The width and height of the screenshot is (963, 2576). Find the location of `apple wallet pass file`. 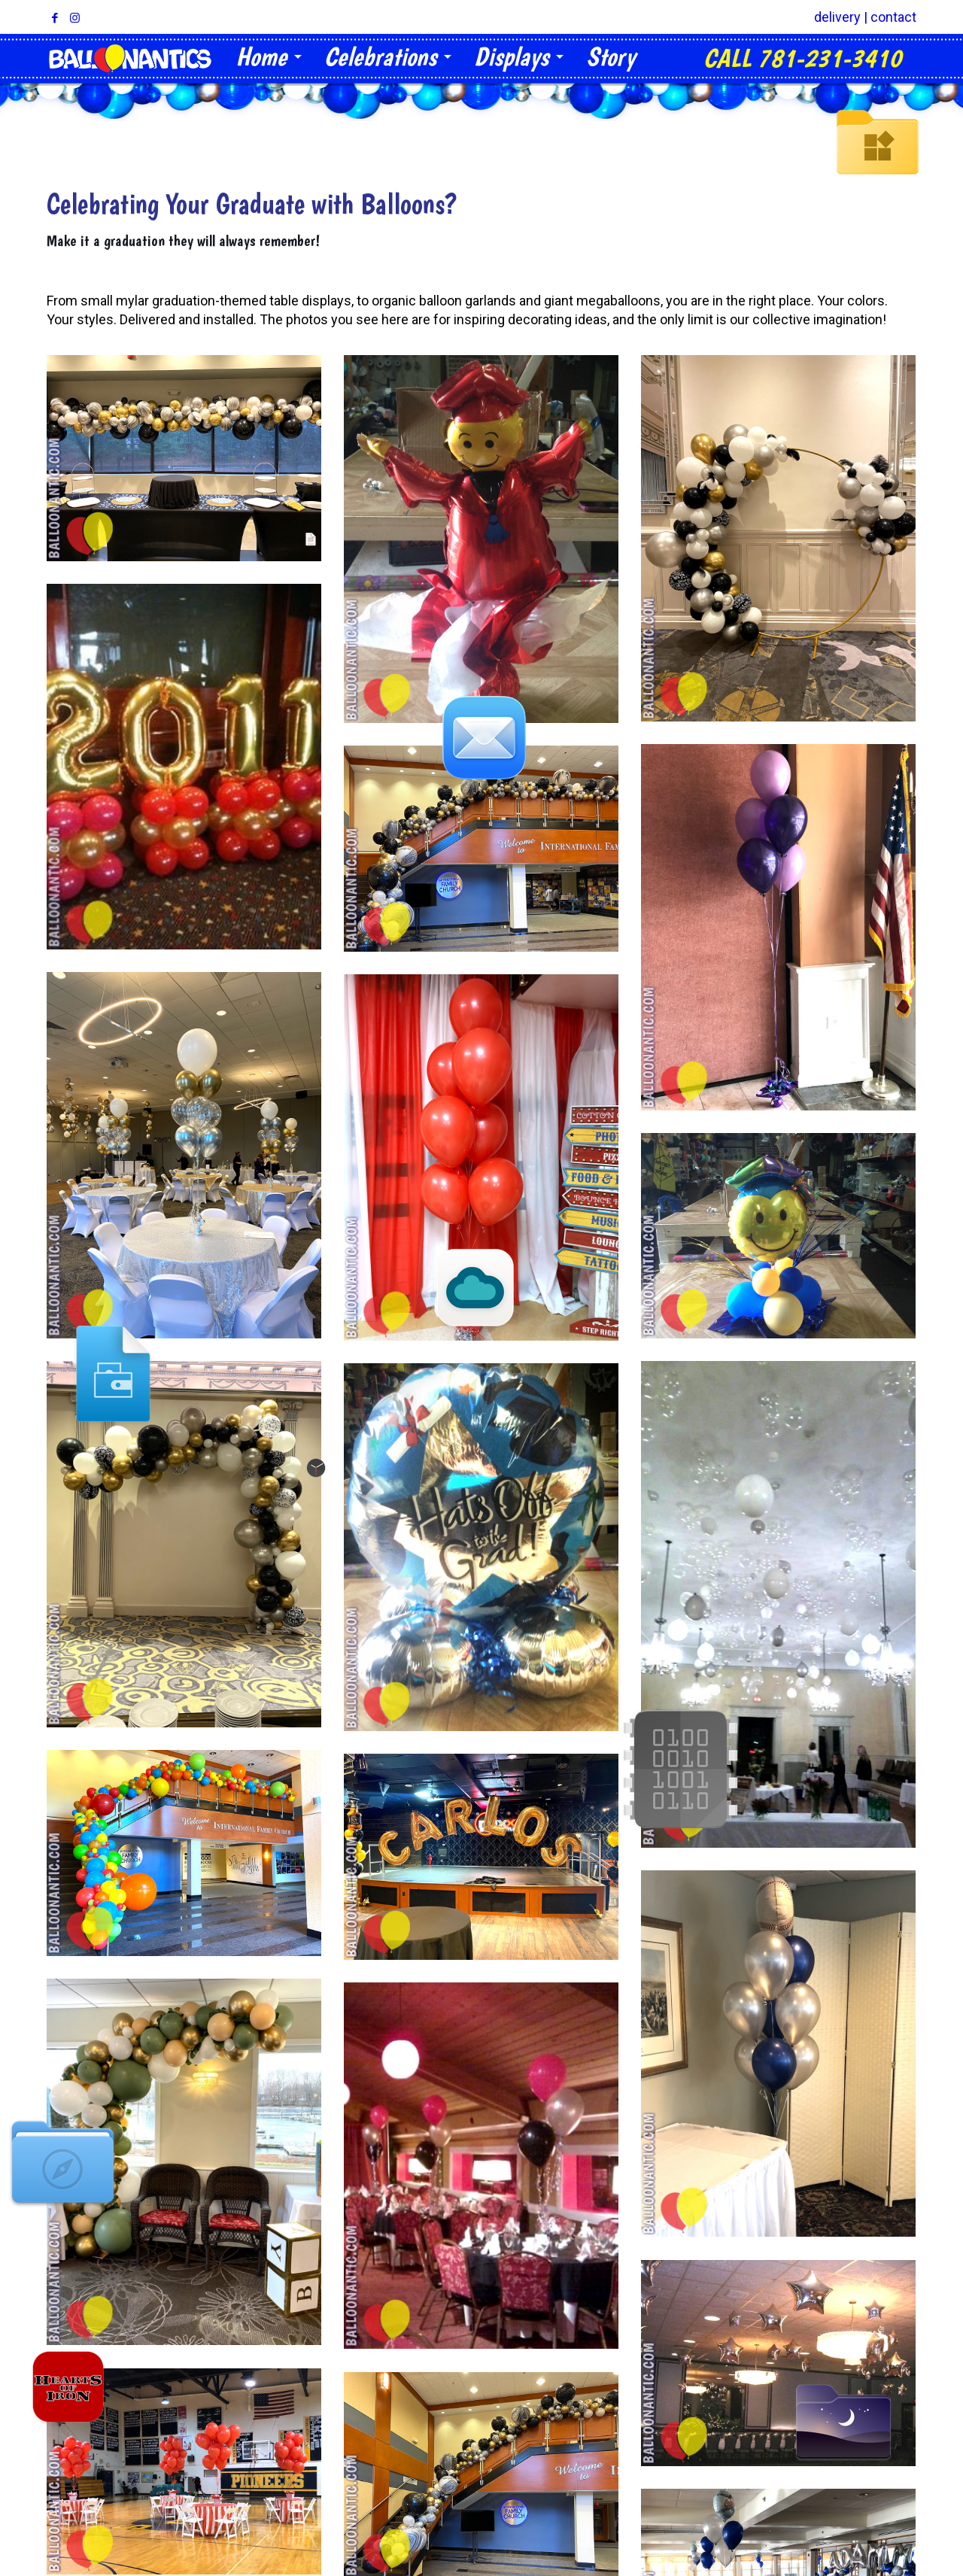

apple wallet pass file is located at coordinates (113, 1375).